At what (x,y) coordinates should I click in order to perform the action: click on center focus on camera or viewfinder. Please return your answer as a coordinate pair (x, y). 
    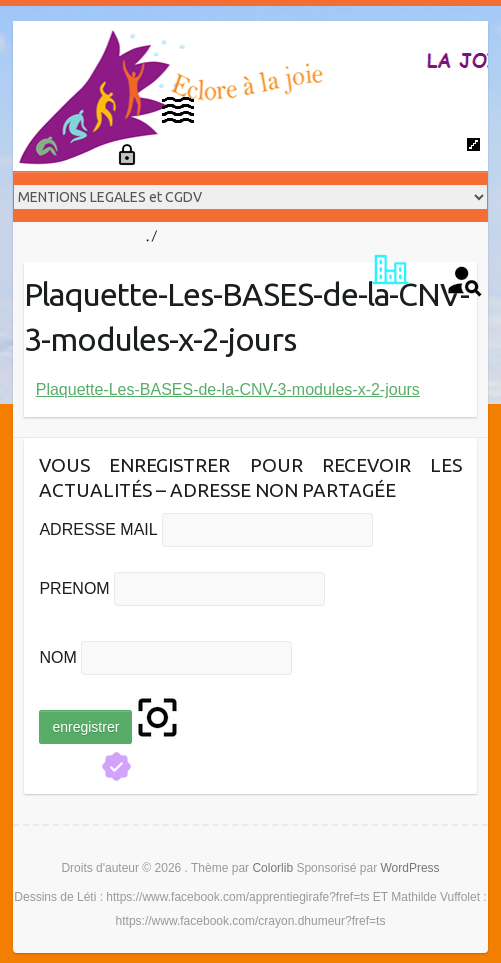
    Looking at the image, I should click on (157, 717).